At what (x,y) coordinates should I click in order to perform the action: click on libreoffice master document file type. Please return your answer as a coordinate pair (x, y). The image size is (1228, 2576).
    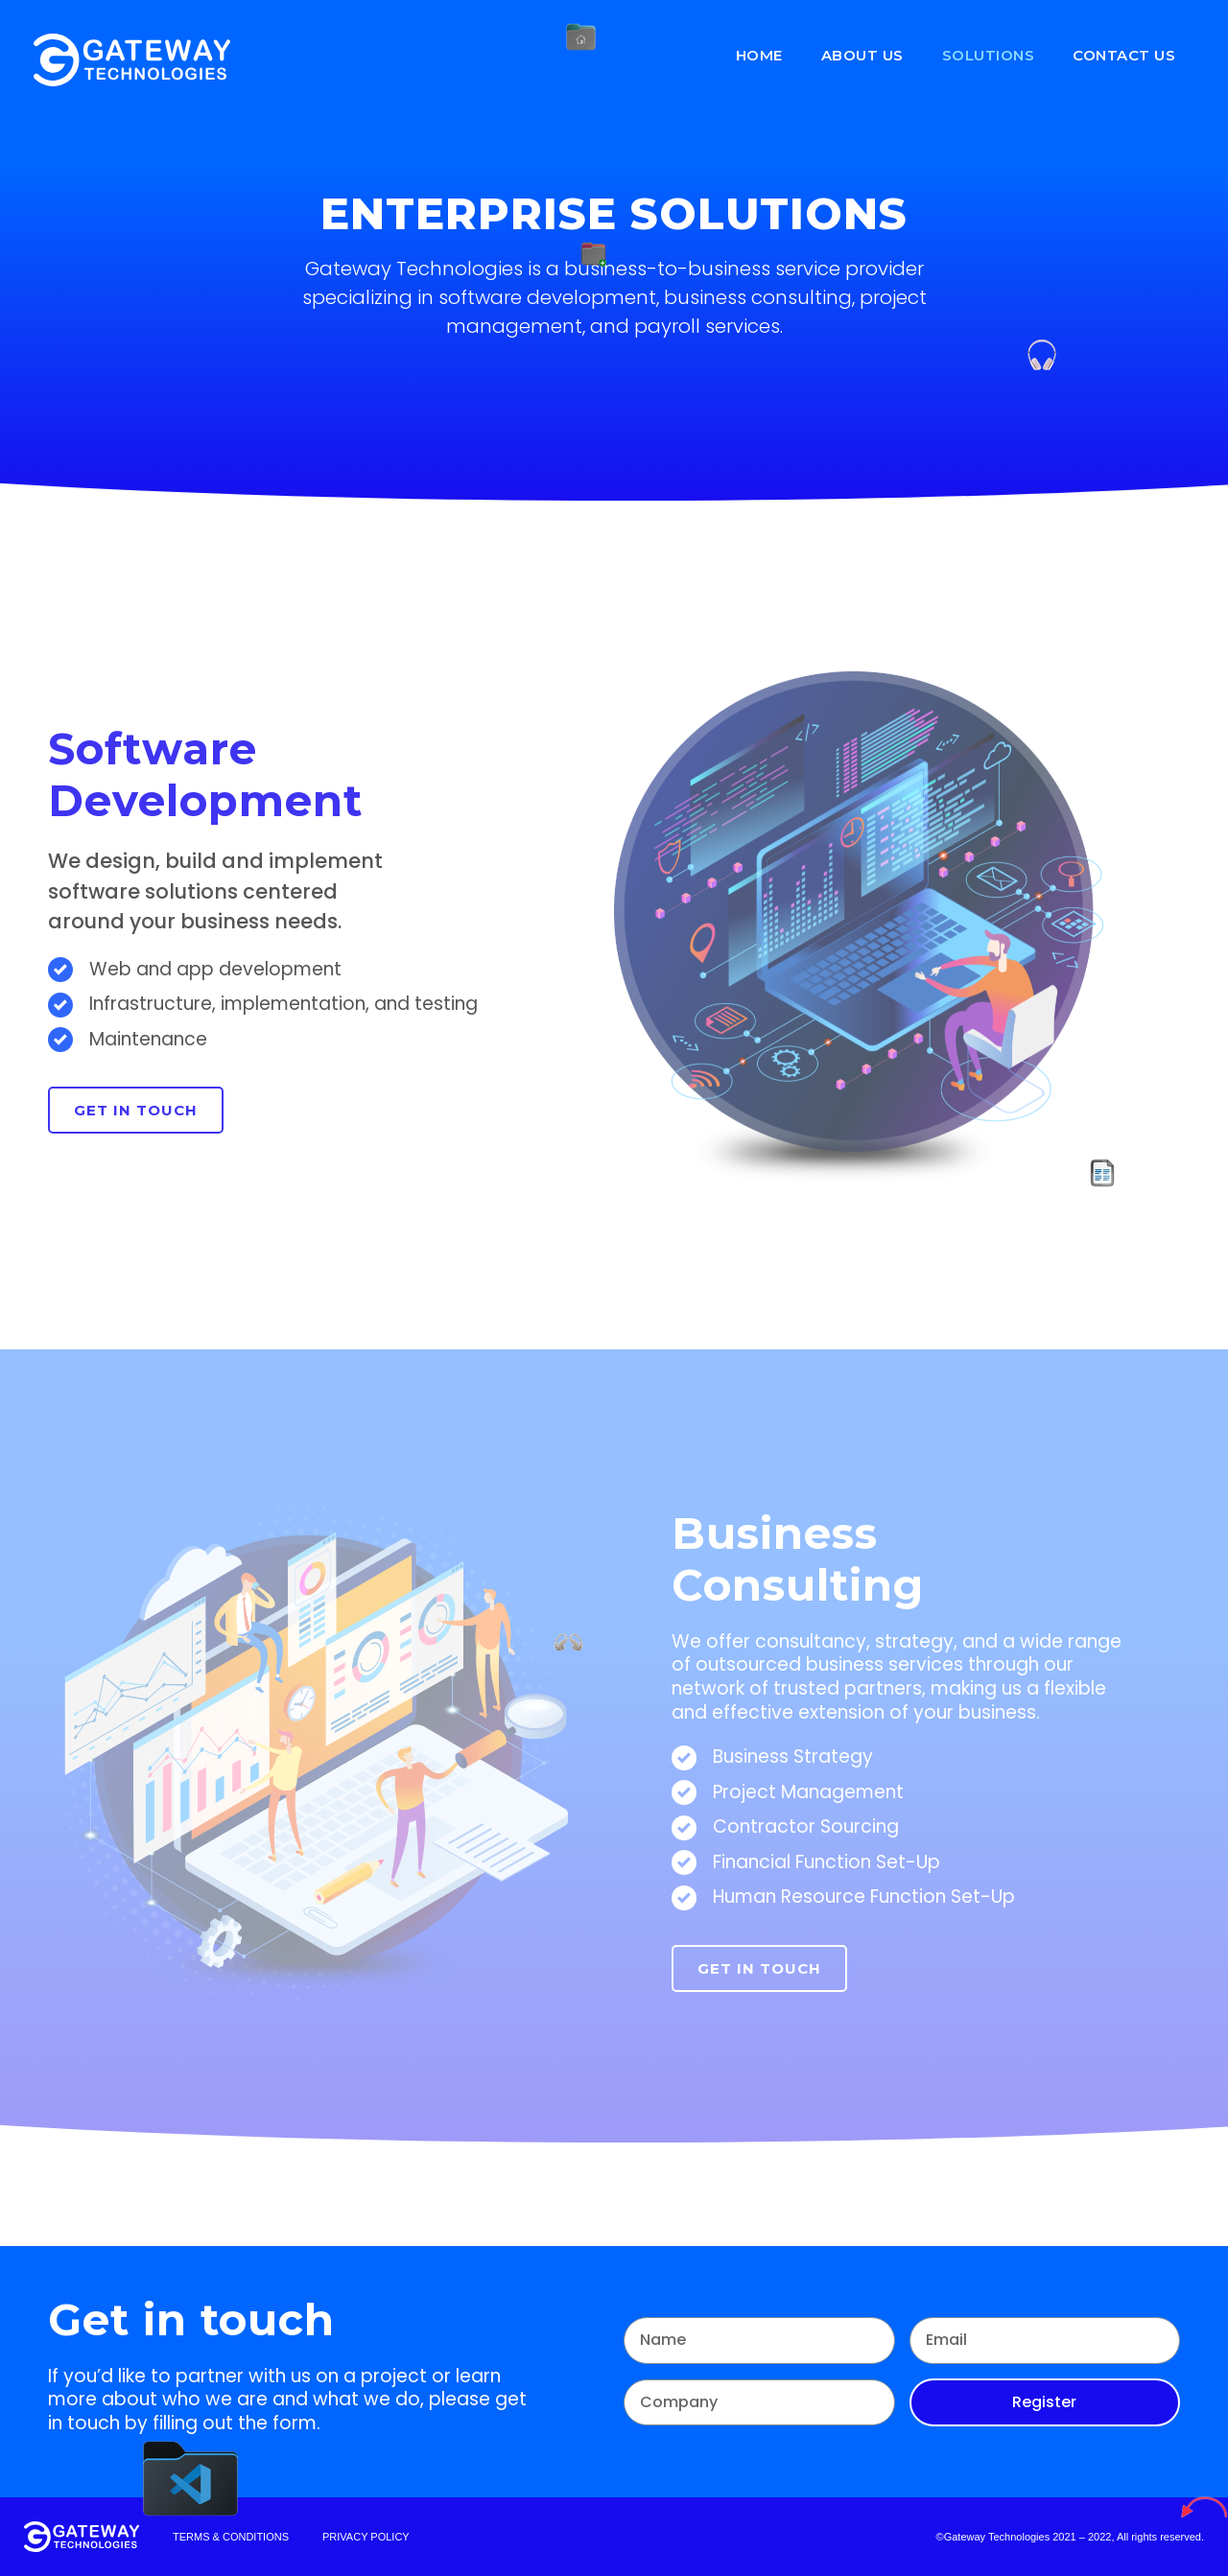
    Looking at the image, I should click on (1102, 1173).